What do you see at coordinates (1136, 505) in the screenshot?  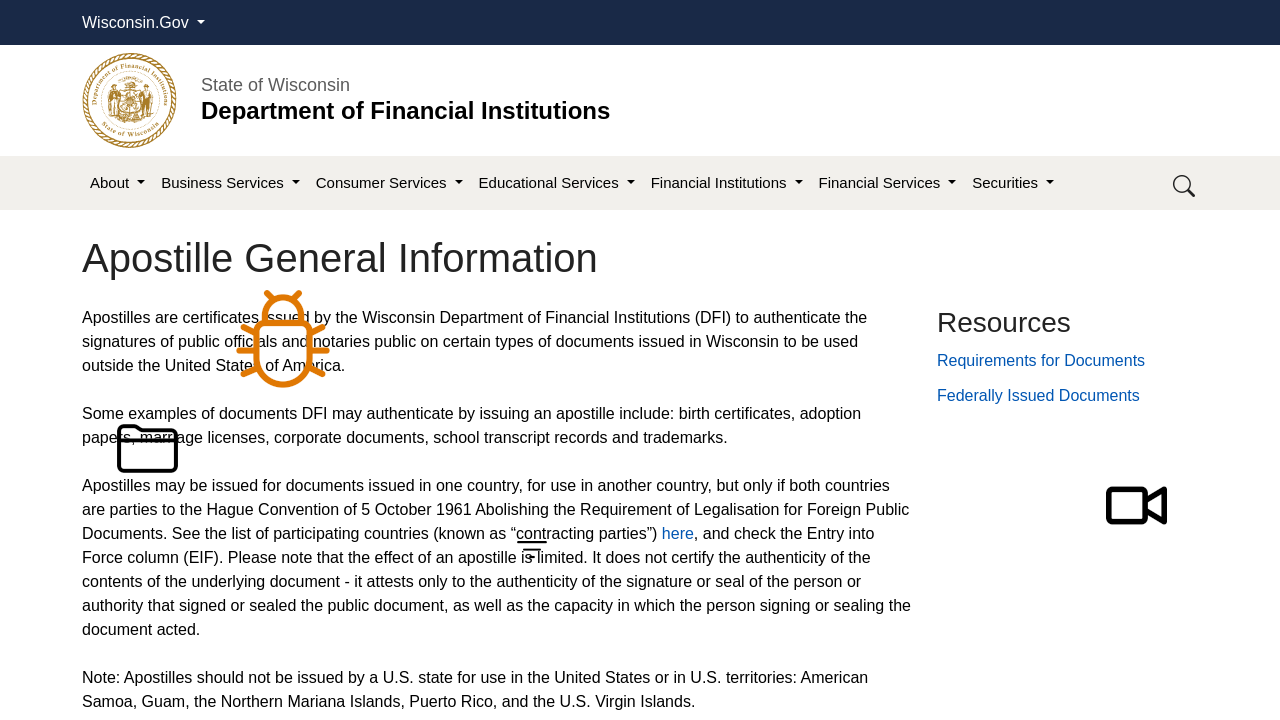 I see `start a video call` at bounding box center [1136, 505].